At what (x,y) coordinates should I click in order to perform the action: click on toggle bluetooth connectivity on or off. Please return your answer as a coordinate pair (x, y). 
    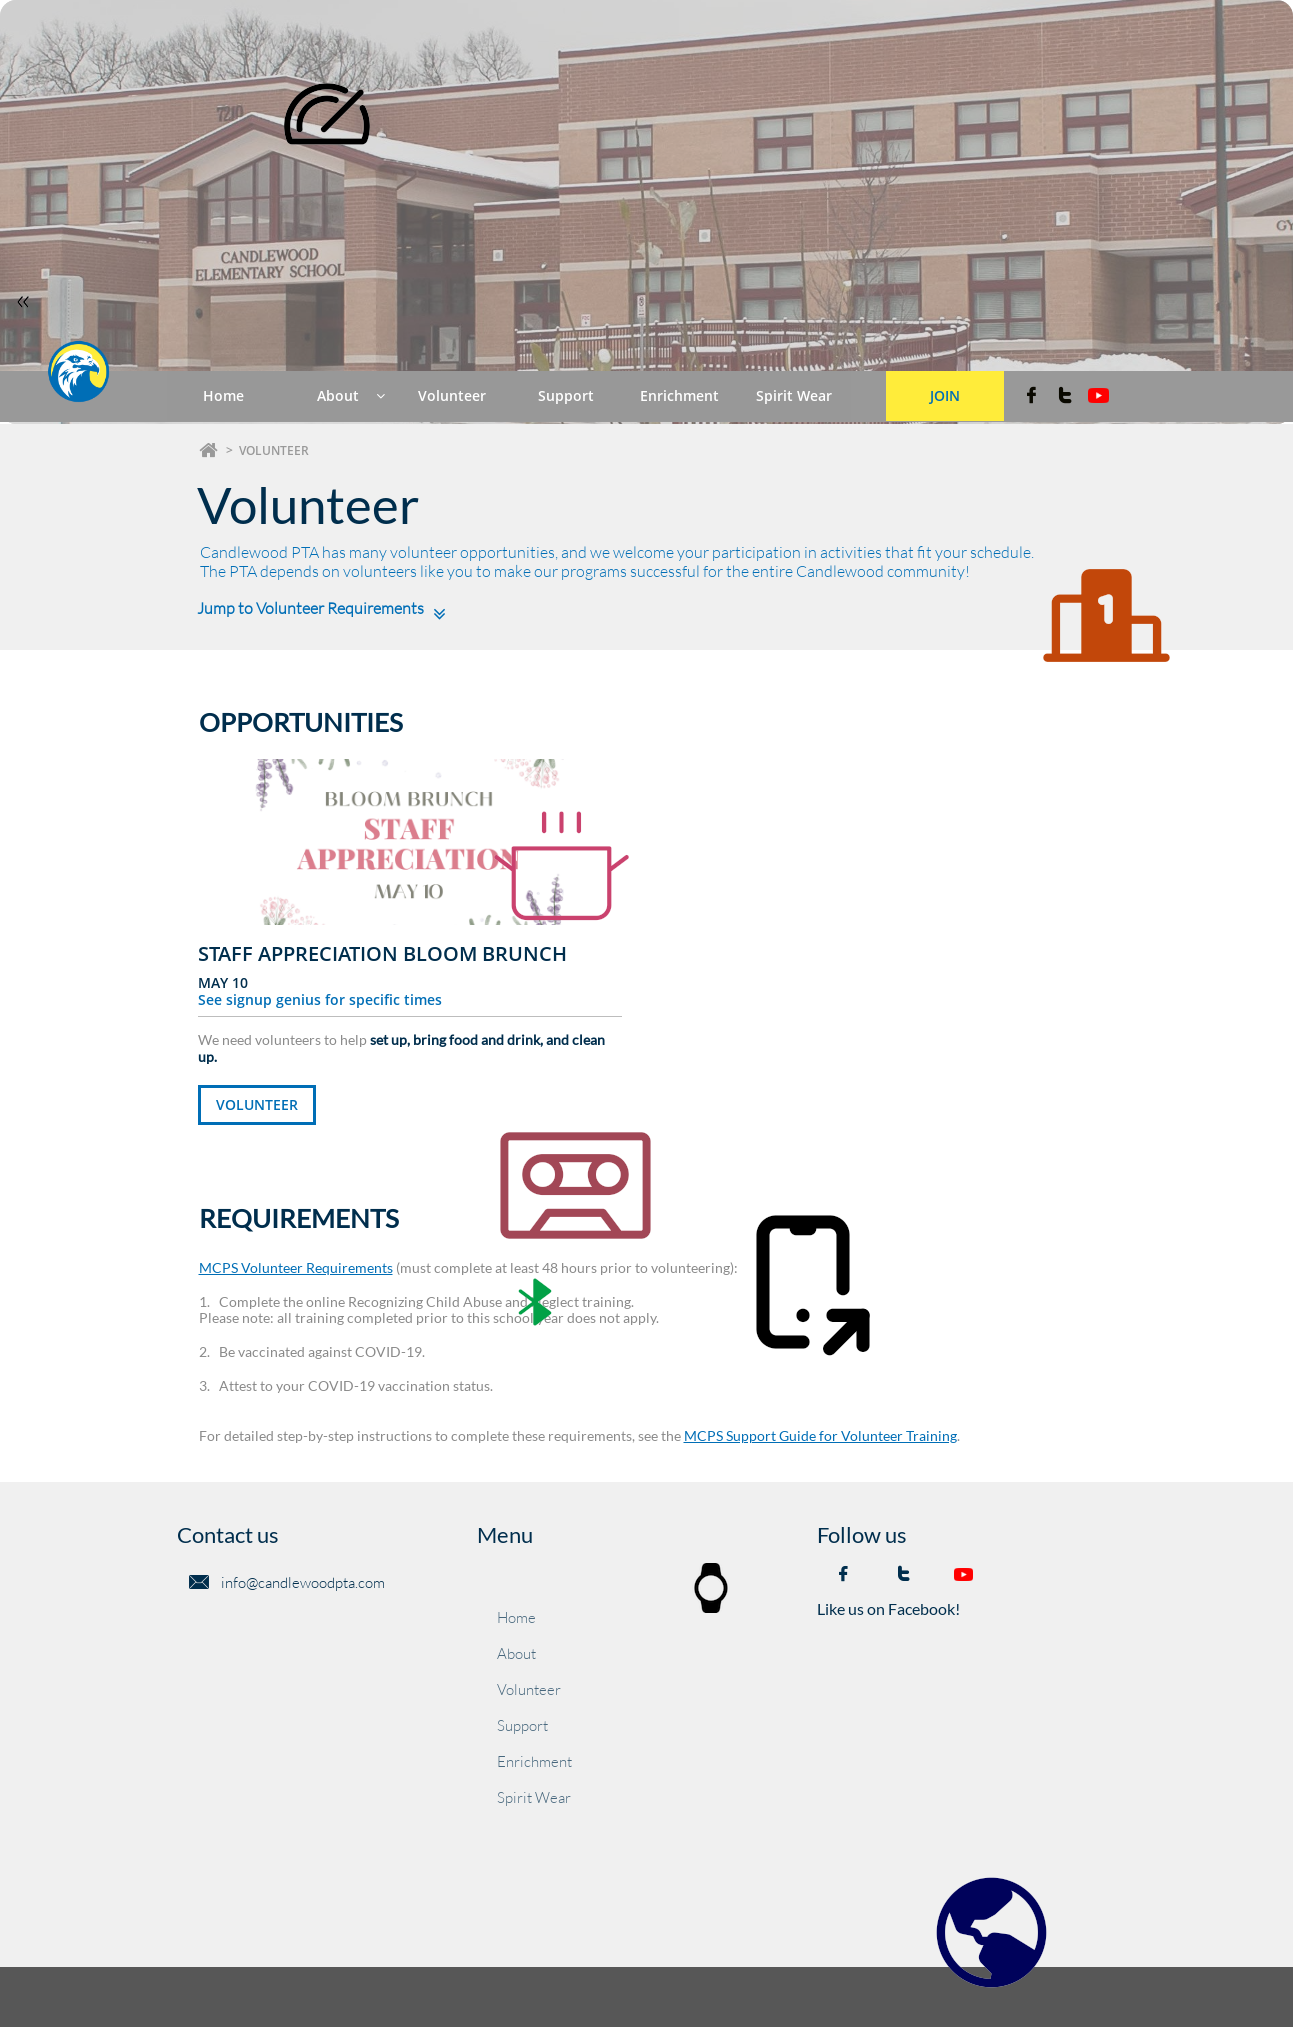
    Looking at the image, I should click on (535, 1302).